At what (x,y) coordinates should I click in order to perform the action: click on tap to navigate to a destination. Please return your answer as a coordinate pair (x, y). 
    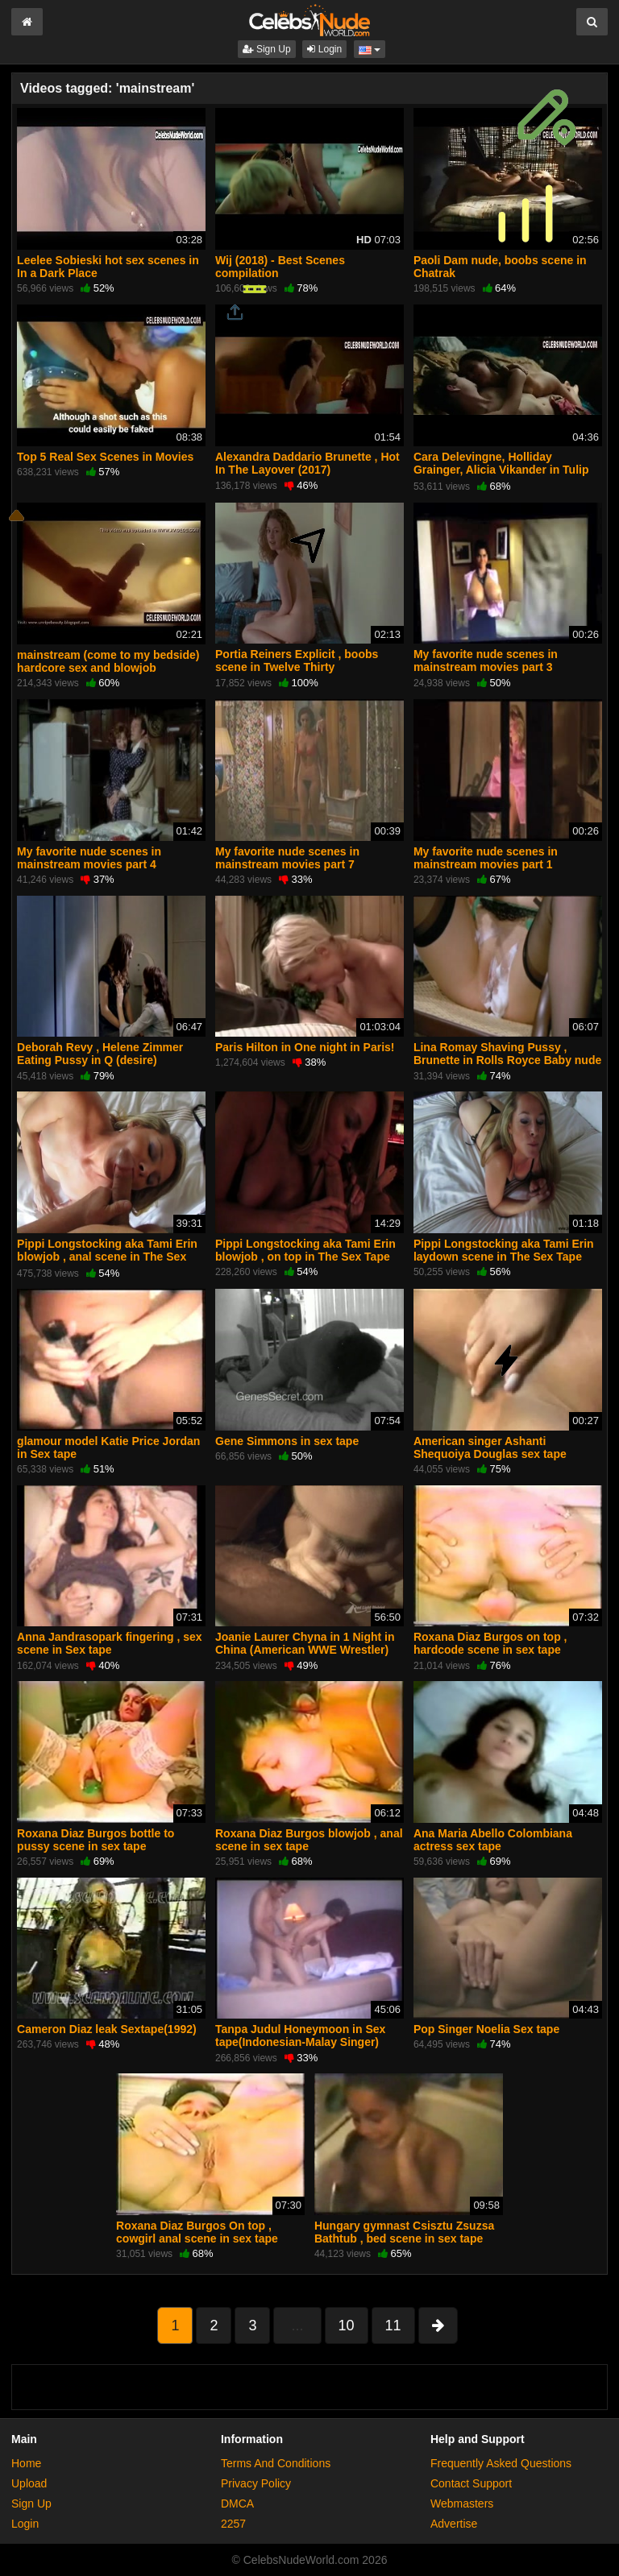
    Looking at the image, I should click on (310, 544).